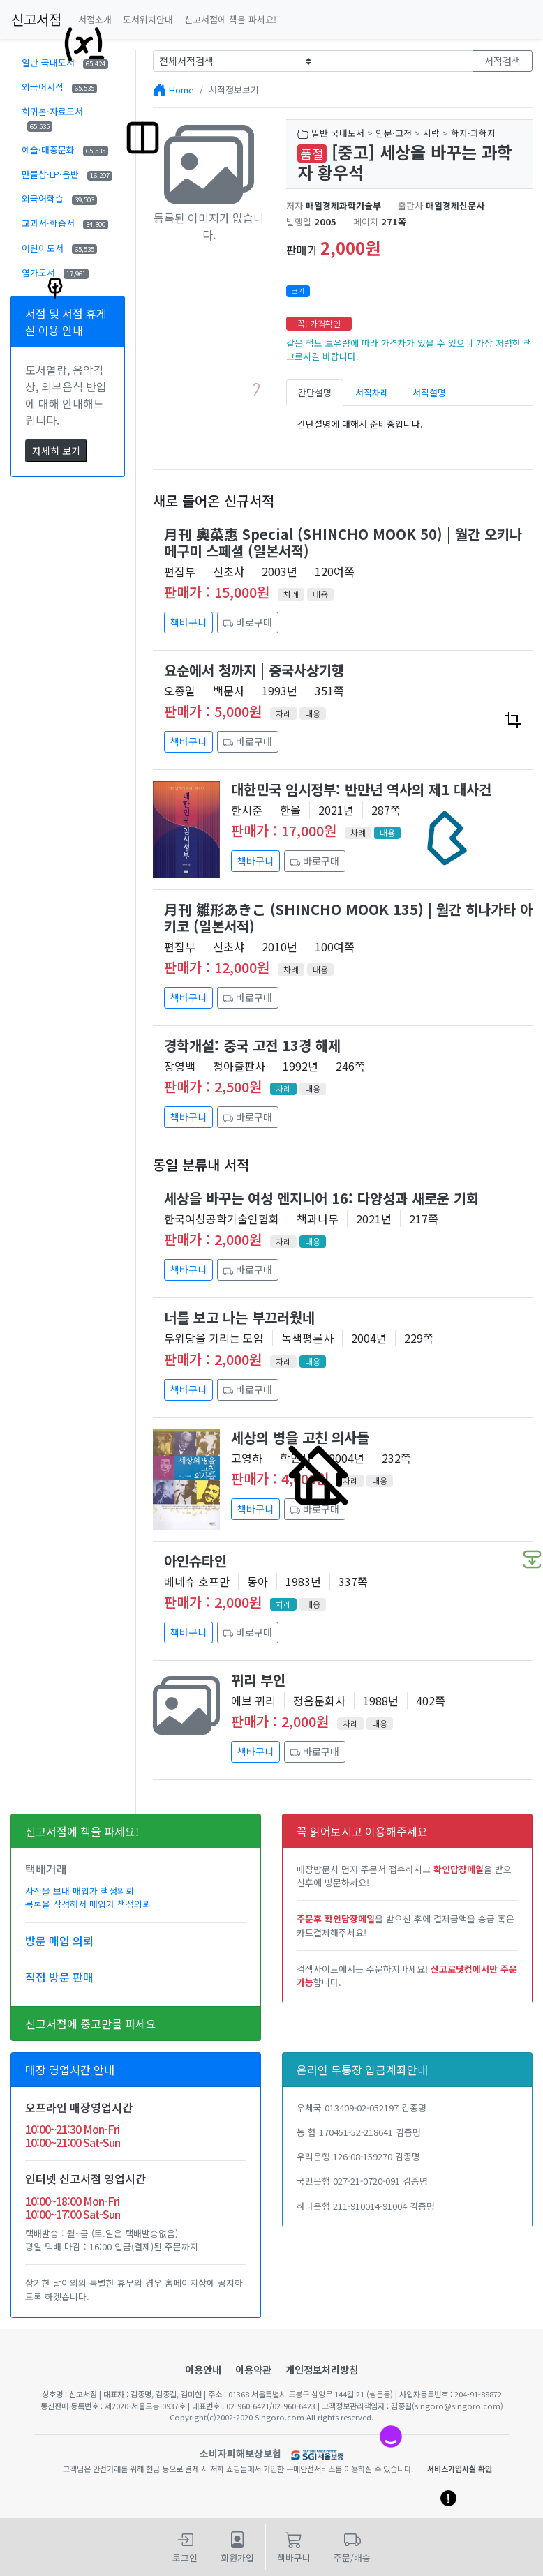  Describe the element at coordinates (448, 2498) in the screenshot. I see `indicates an error or problem has occurred` at that location.